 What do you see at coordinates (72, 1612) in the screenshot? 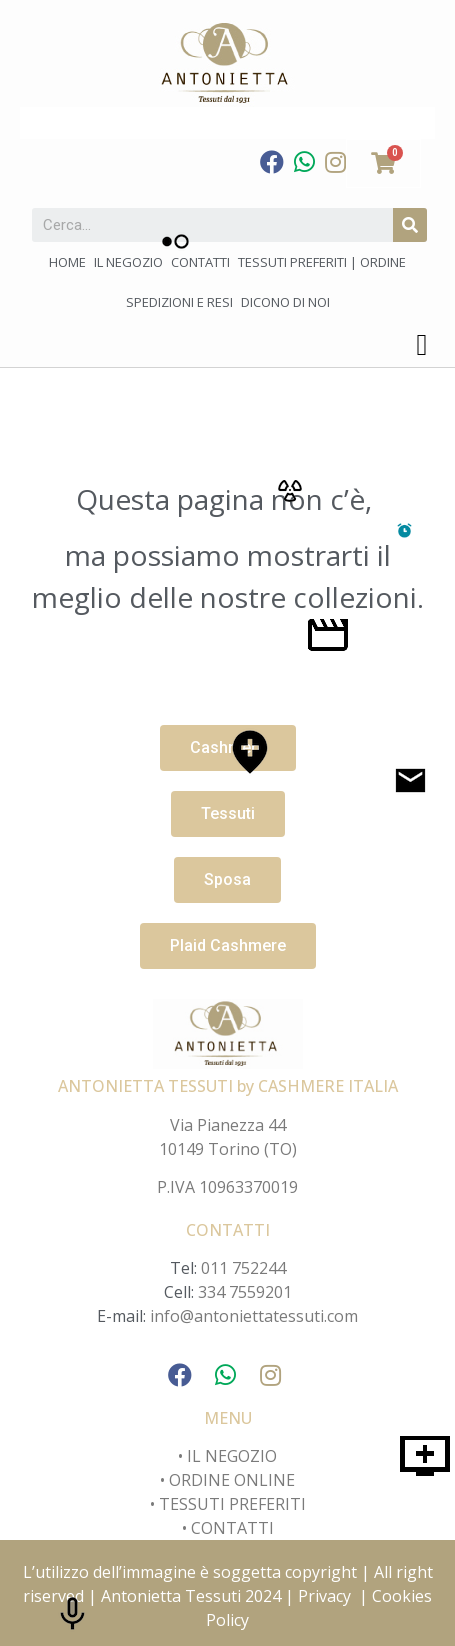
I see `tap to use voice input` at bounding box center [72, 1612].